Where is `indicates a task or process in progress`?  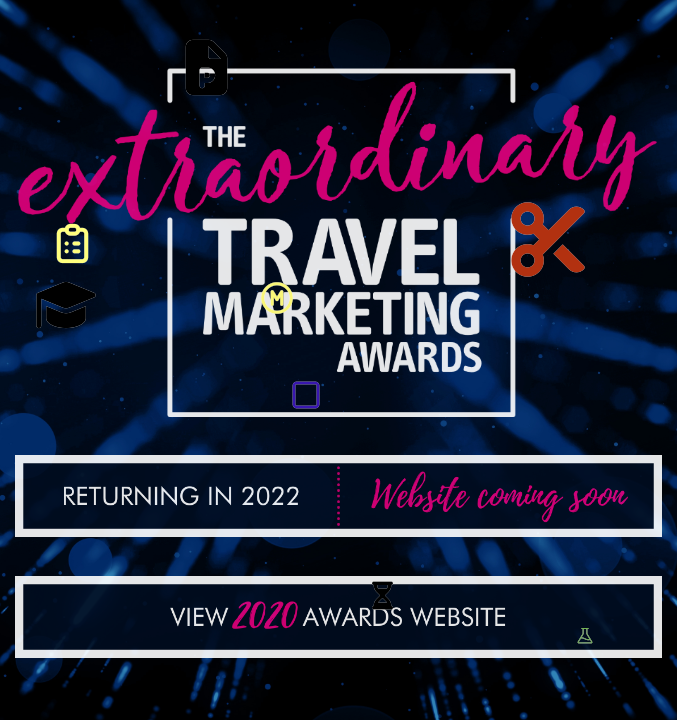
indicates a task or process in progress is located at coordinates (382, 595).